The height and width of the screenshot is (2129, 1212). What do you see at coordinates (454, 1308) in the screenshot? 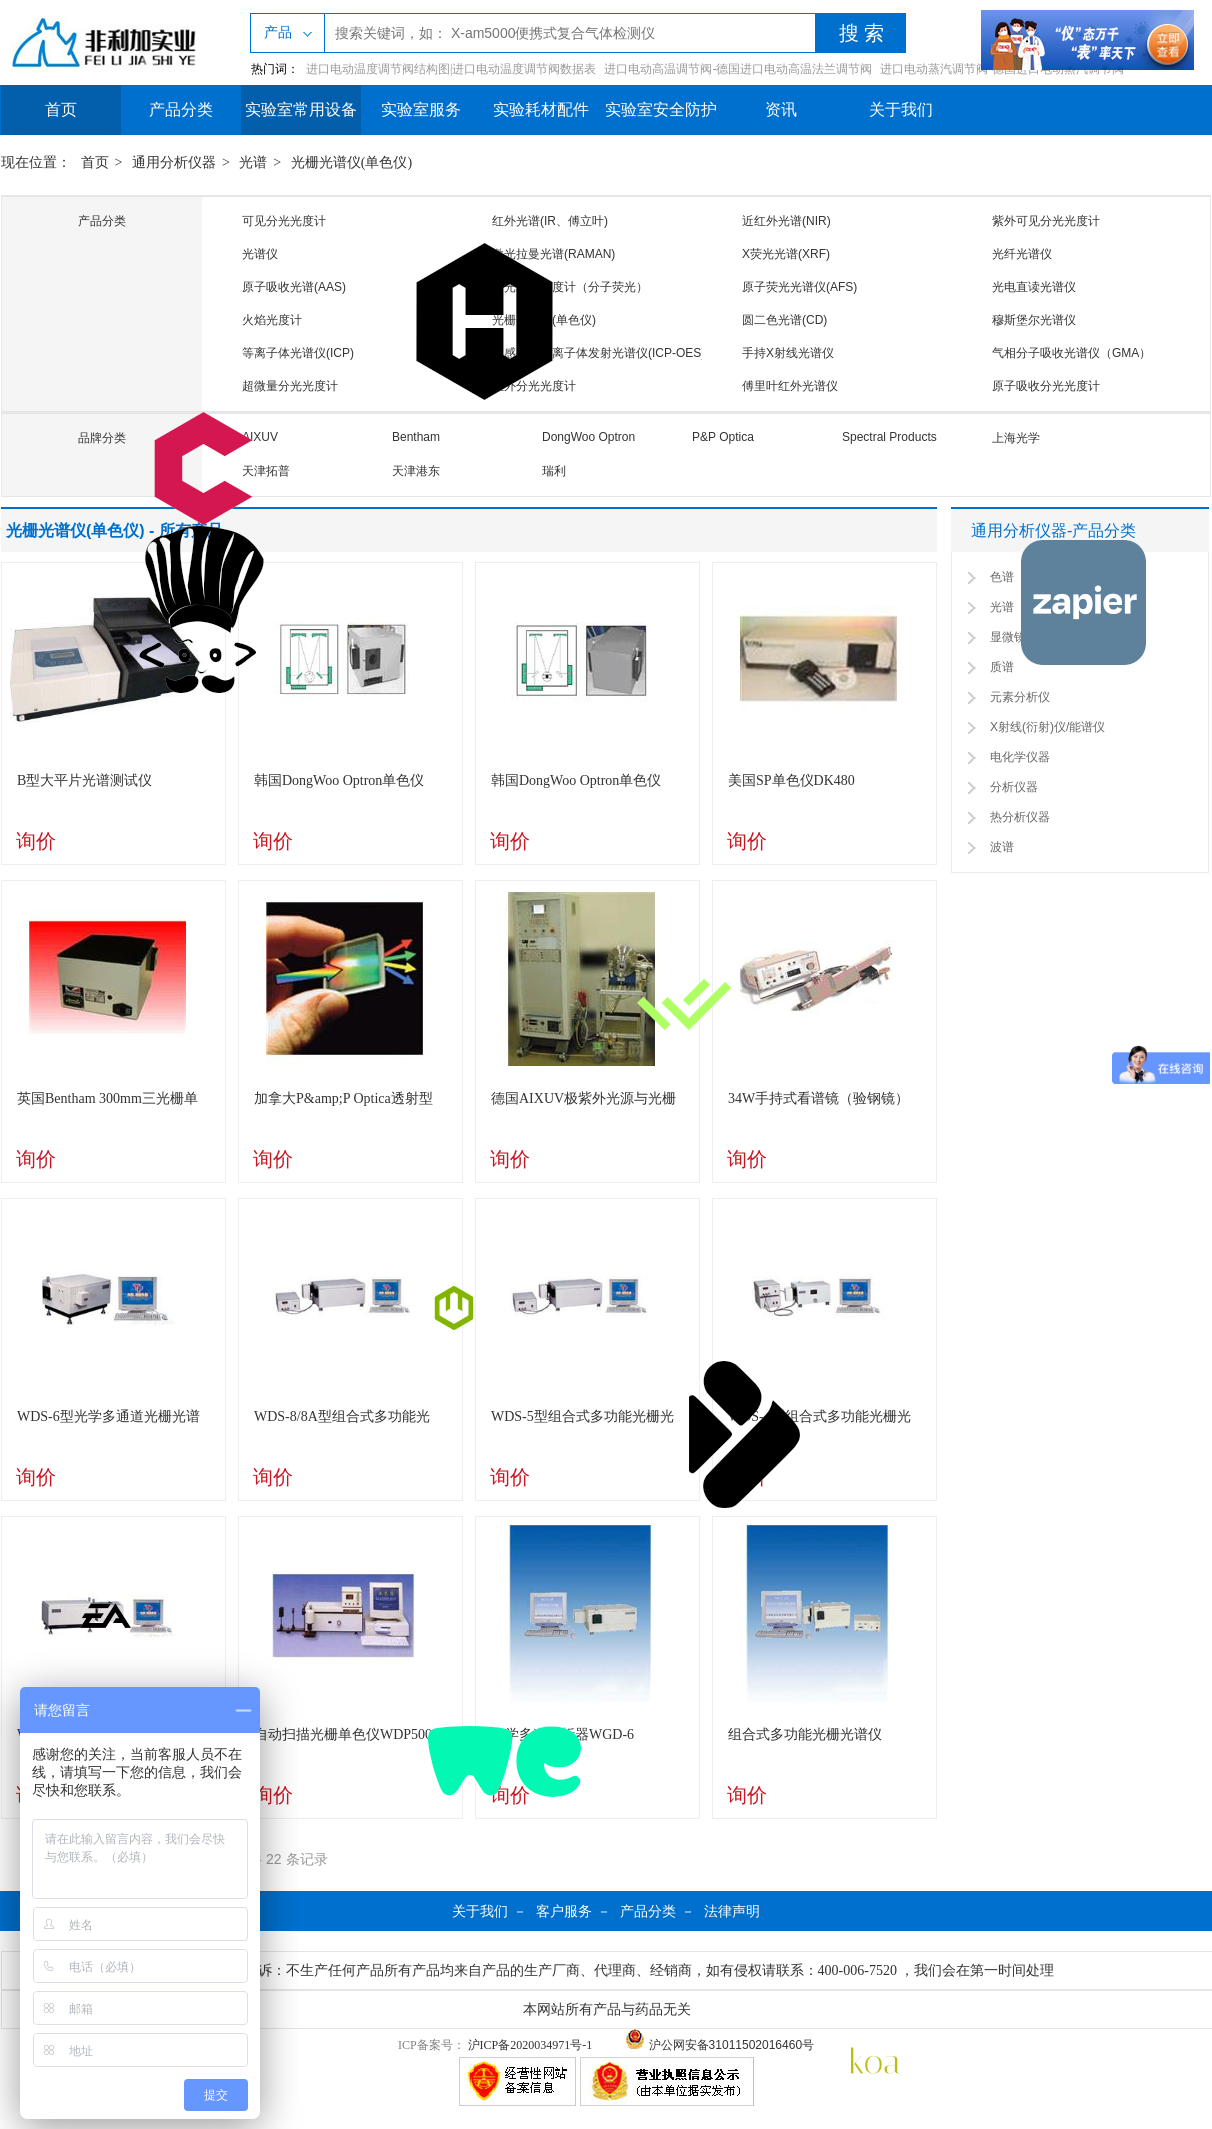
I see `wasmcloud platform logo` at bounding box center [454, 1308].